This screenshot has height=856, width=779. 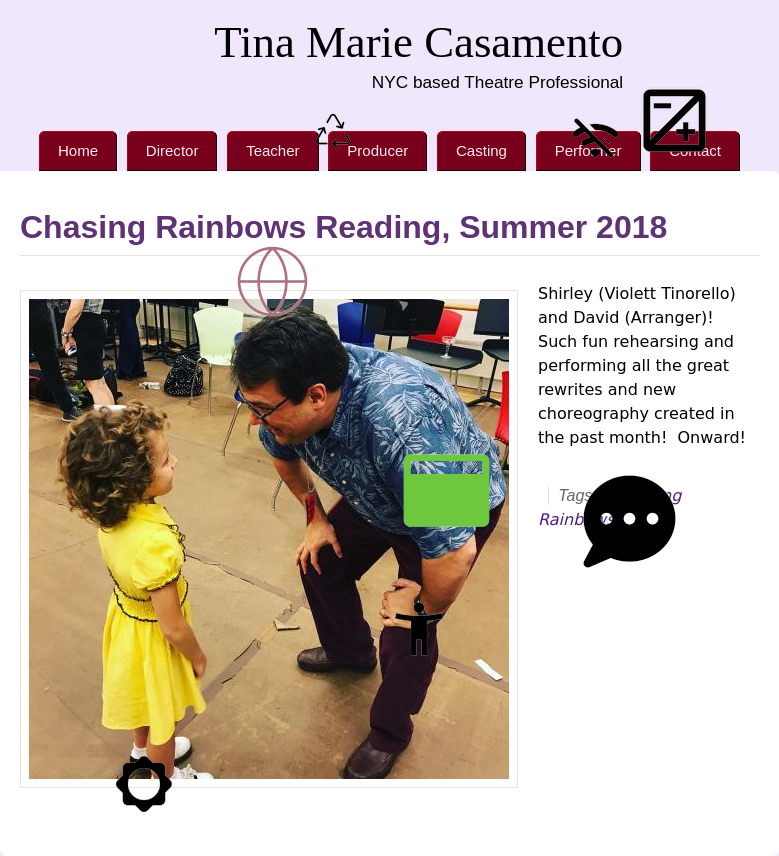 I want to click on indicates wifi is disabled or unavailable, so click(x=595, y=140).